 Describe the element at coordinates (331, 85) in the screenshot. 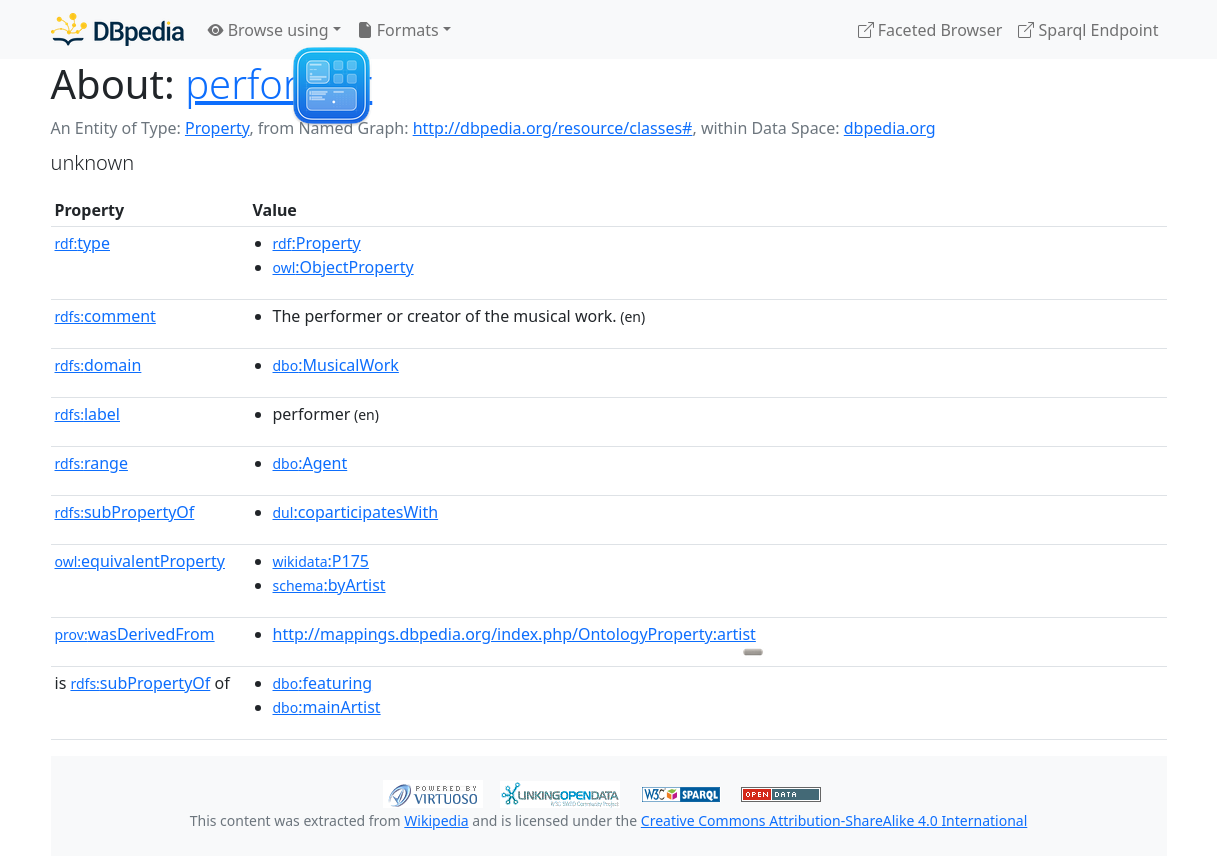

I see `open widgetkit simulator app` at that location.